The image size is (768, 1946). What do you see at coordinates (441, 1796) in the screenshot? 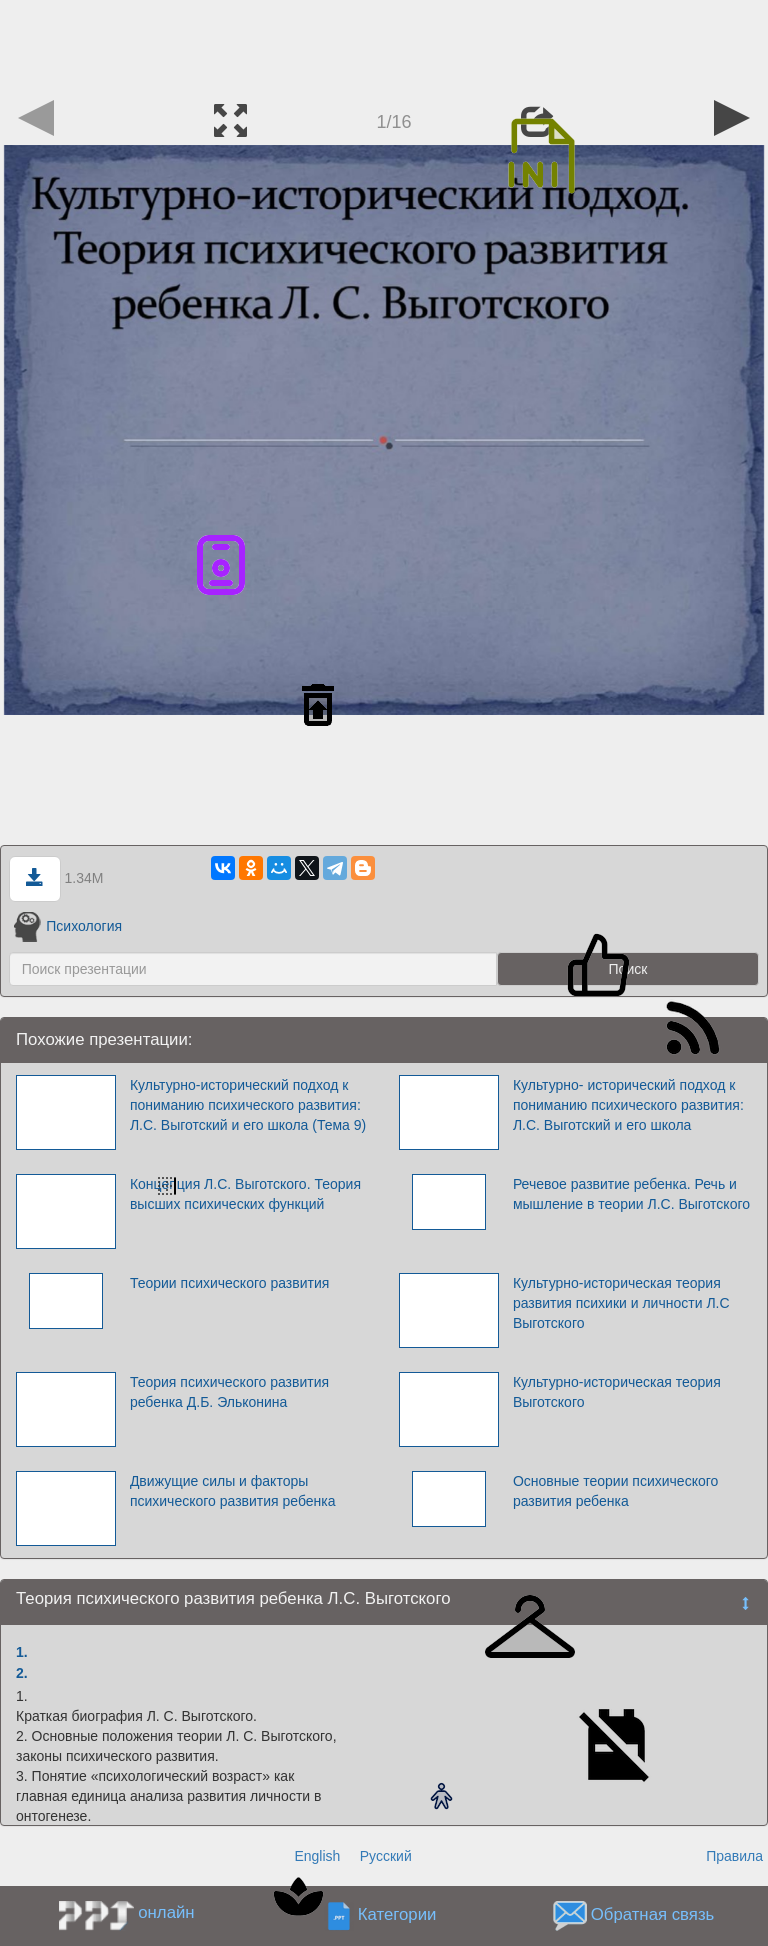
I see `access your profile or account` at bounding box center [441, 1796].